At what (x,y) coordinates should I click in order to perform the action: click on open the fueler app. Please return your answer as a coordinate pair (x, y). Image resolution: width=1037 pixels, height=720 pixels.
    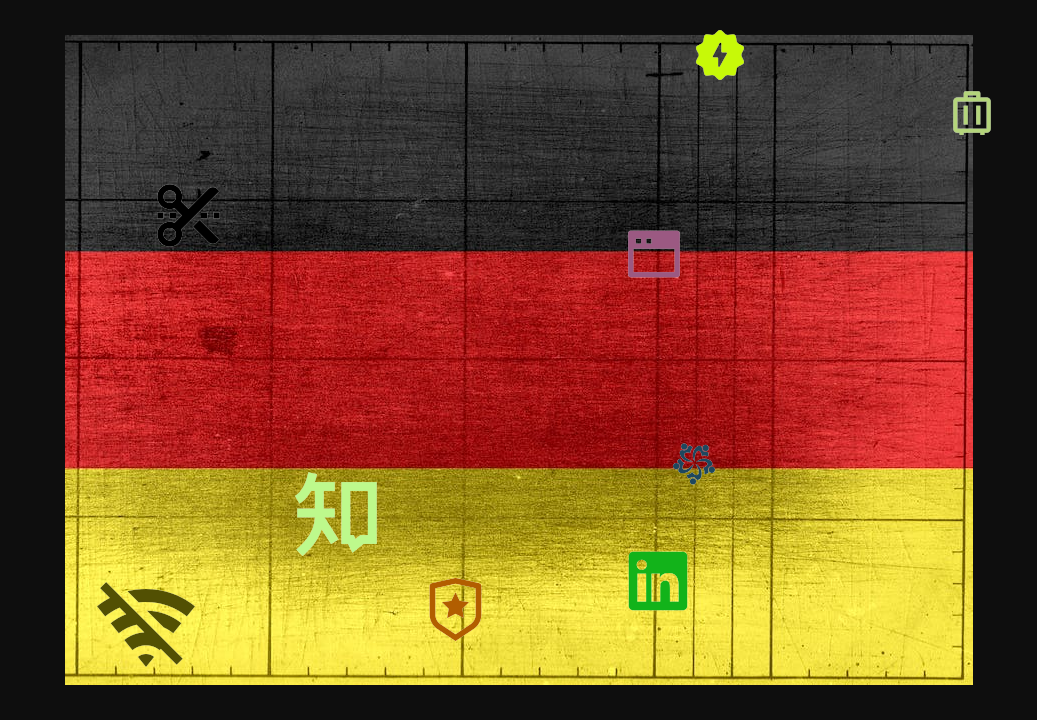
    Looking at the image, I should click on (720, 55).